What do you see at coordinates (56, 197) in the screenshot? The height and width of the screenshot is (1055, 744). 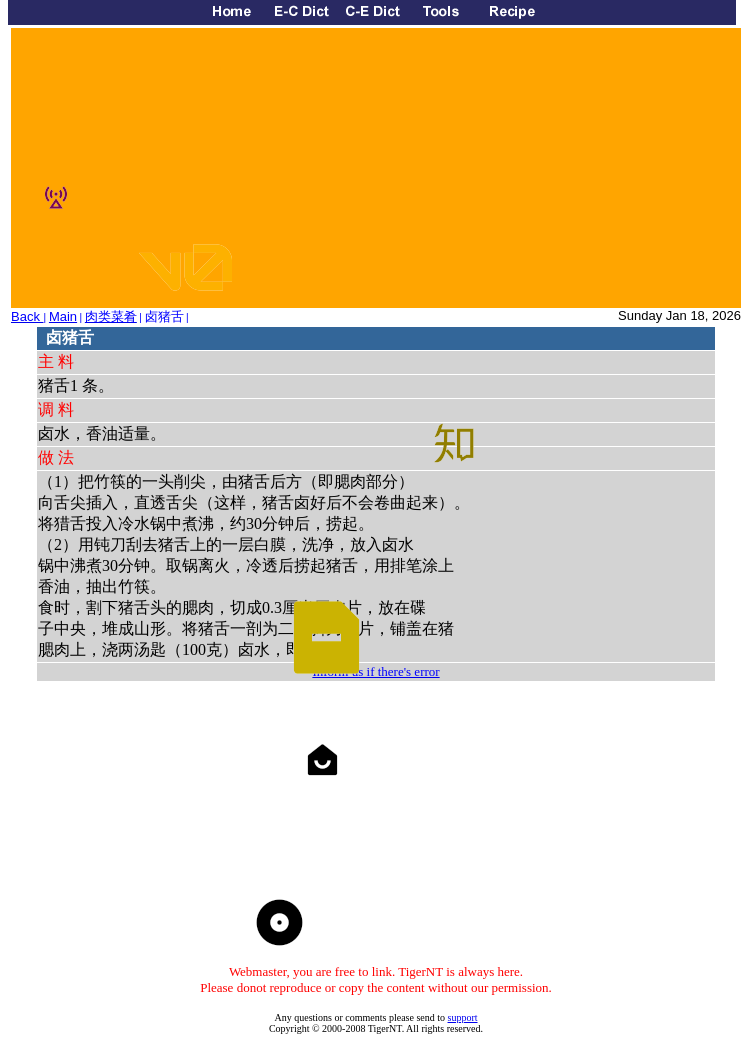 I see `access wireless network or base station settings` at bounding box center [56, 197].